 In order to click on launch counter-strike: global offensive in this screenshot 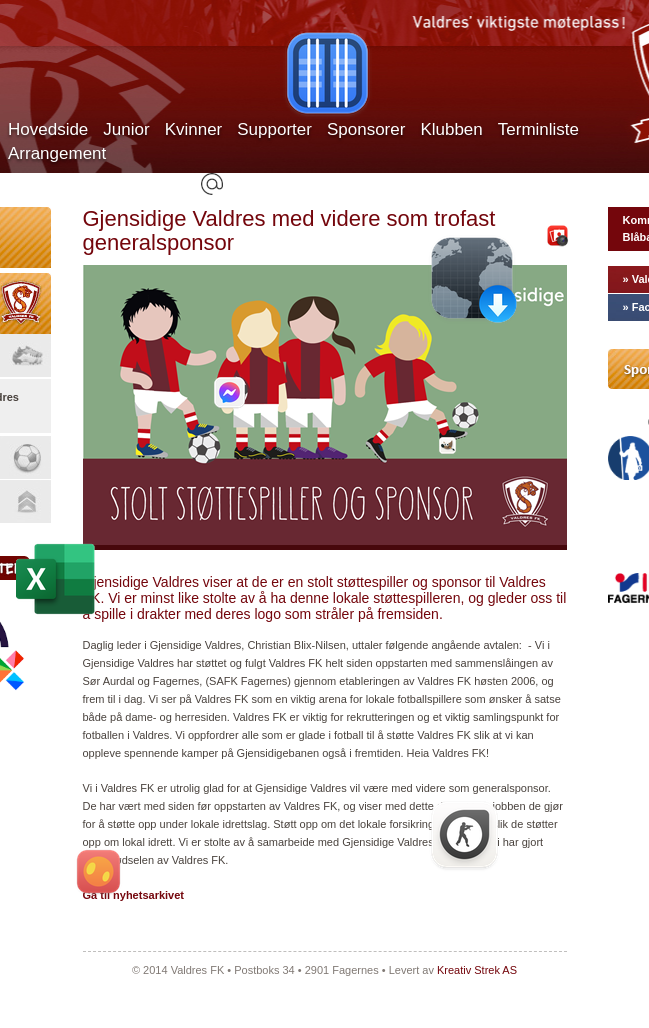, I will do `click(464, 834)`.